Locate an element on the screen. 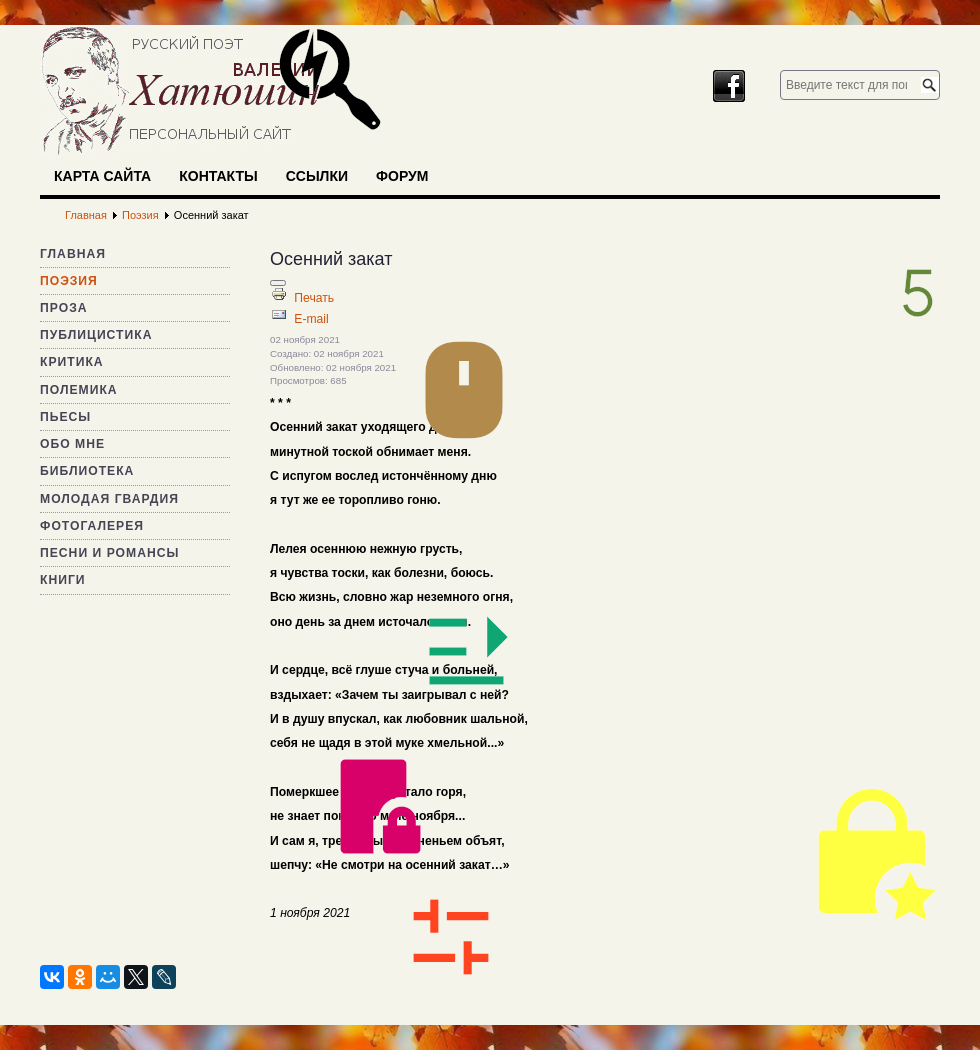 The image size is (980, 1050). indicates step 5 in a numbered sequence is located at coordinates (917, 292).